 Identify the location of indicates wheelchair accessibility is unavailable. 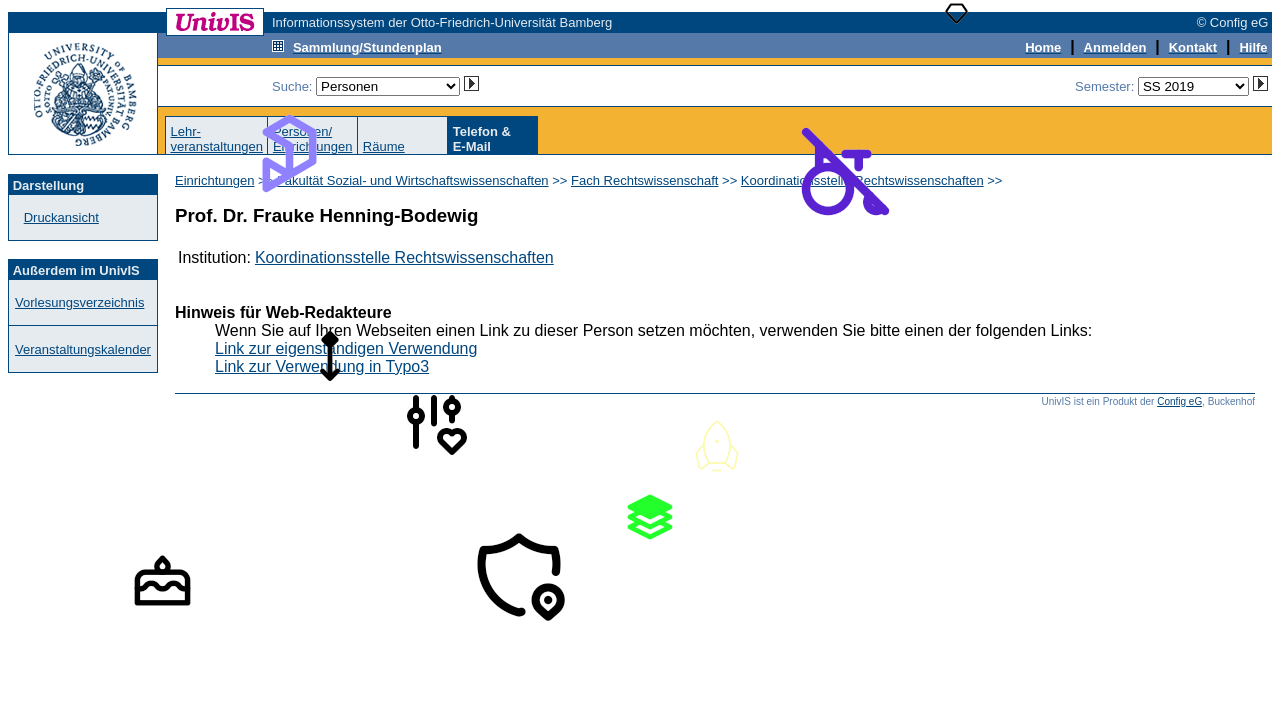
(845, 171).